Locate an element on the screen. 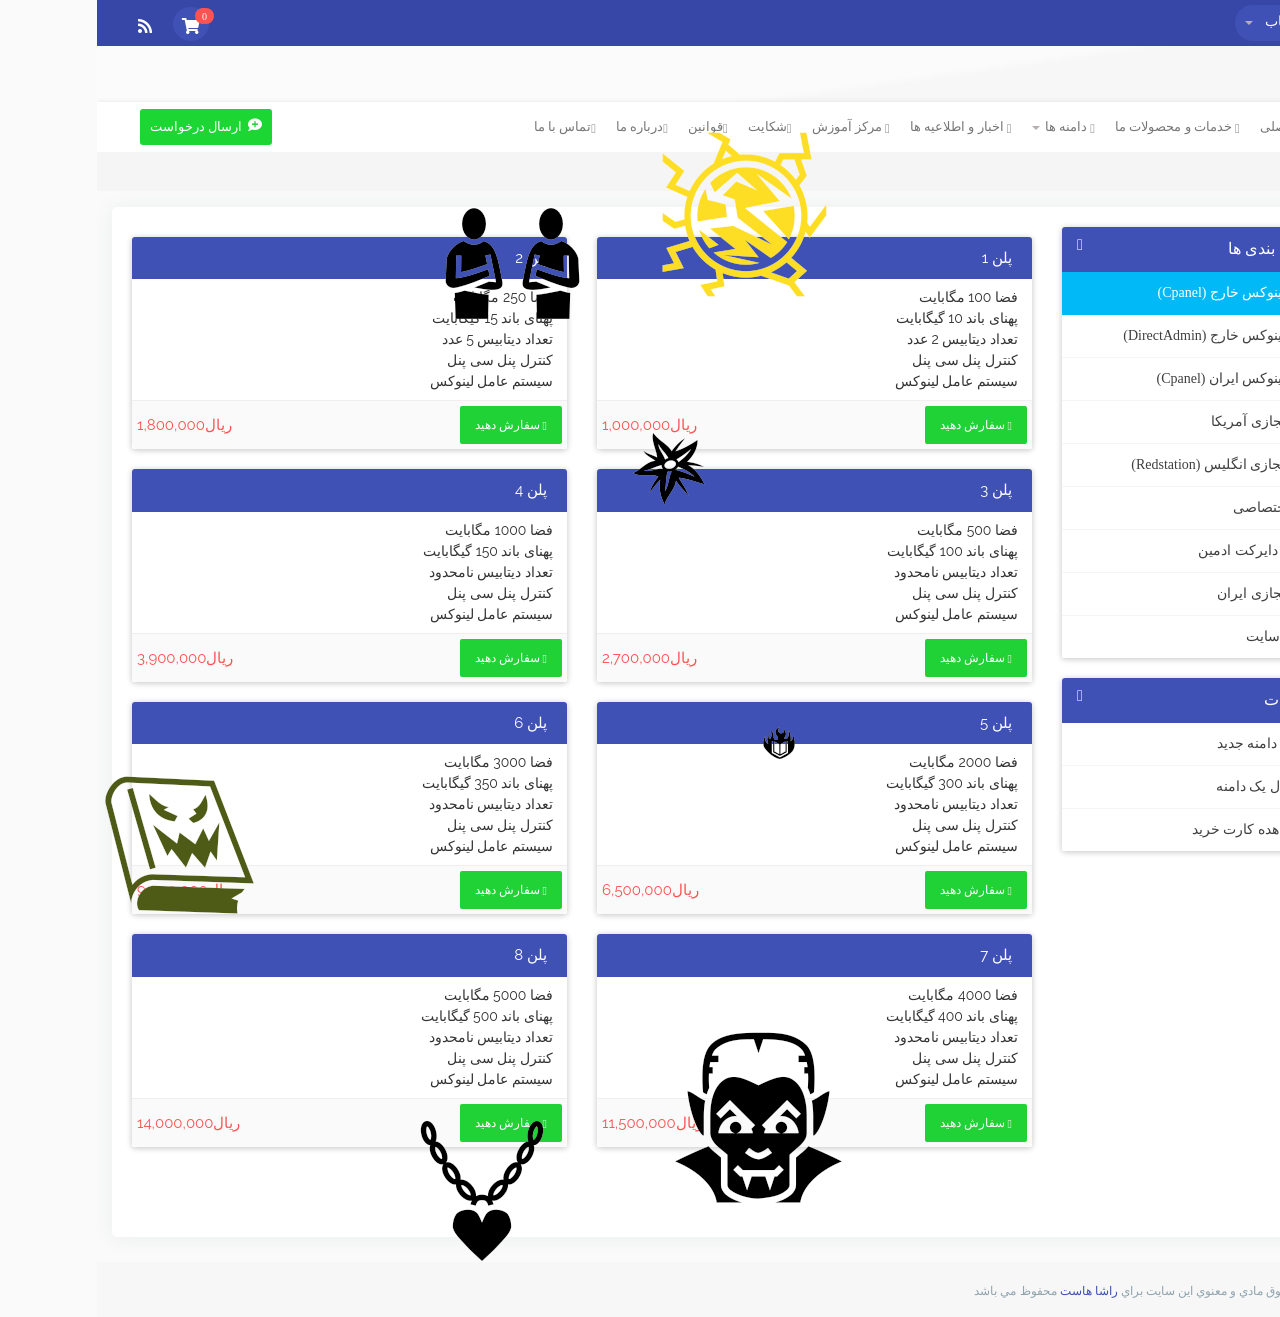 The image size is (1280, 1317). open meditation or mindfulness features is located at coordinates (669, 469).